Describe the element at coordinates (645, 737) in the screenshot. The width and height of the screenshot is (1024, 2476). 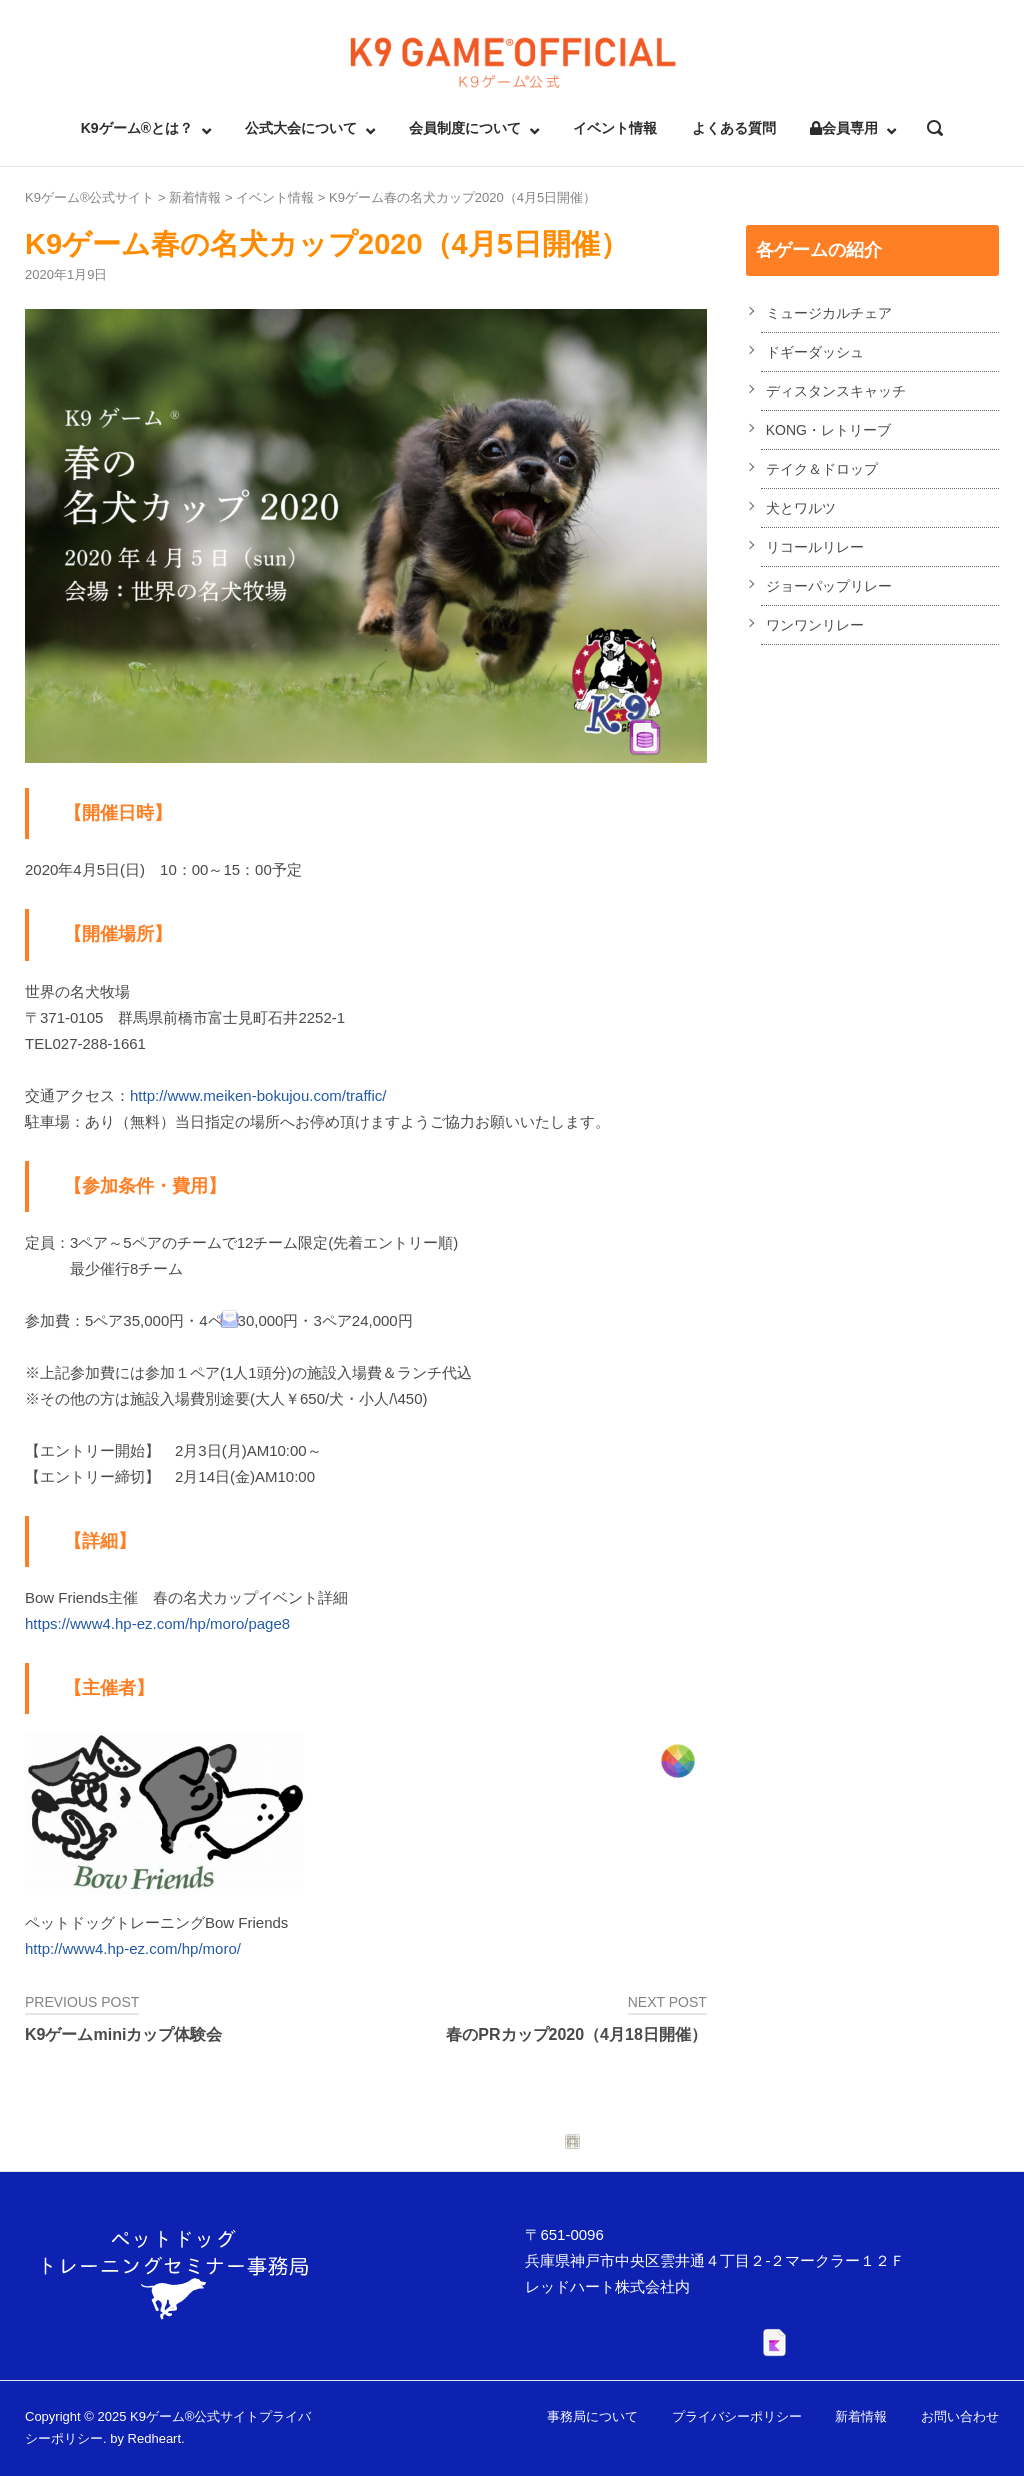
I see `libreoffice base database file` at that location.